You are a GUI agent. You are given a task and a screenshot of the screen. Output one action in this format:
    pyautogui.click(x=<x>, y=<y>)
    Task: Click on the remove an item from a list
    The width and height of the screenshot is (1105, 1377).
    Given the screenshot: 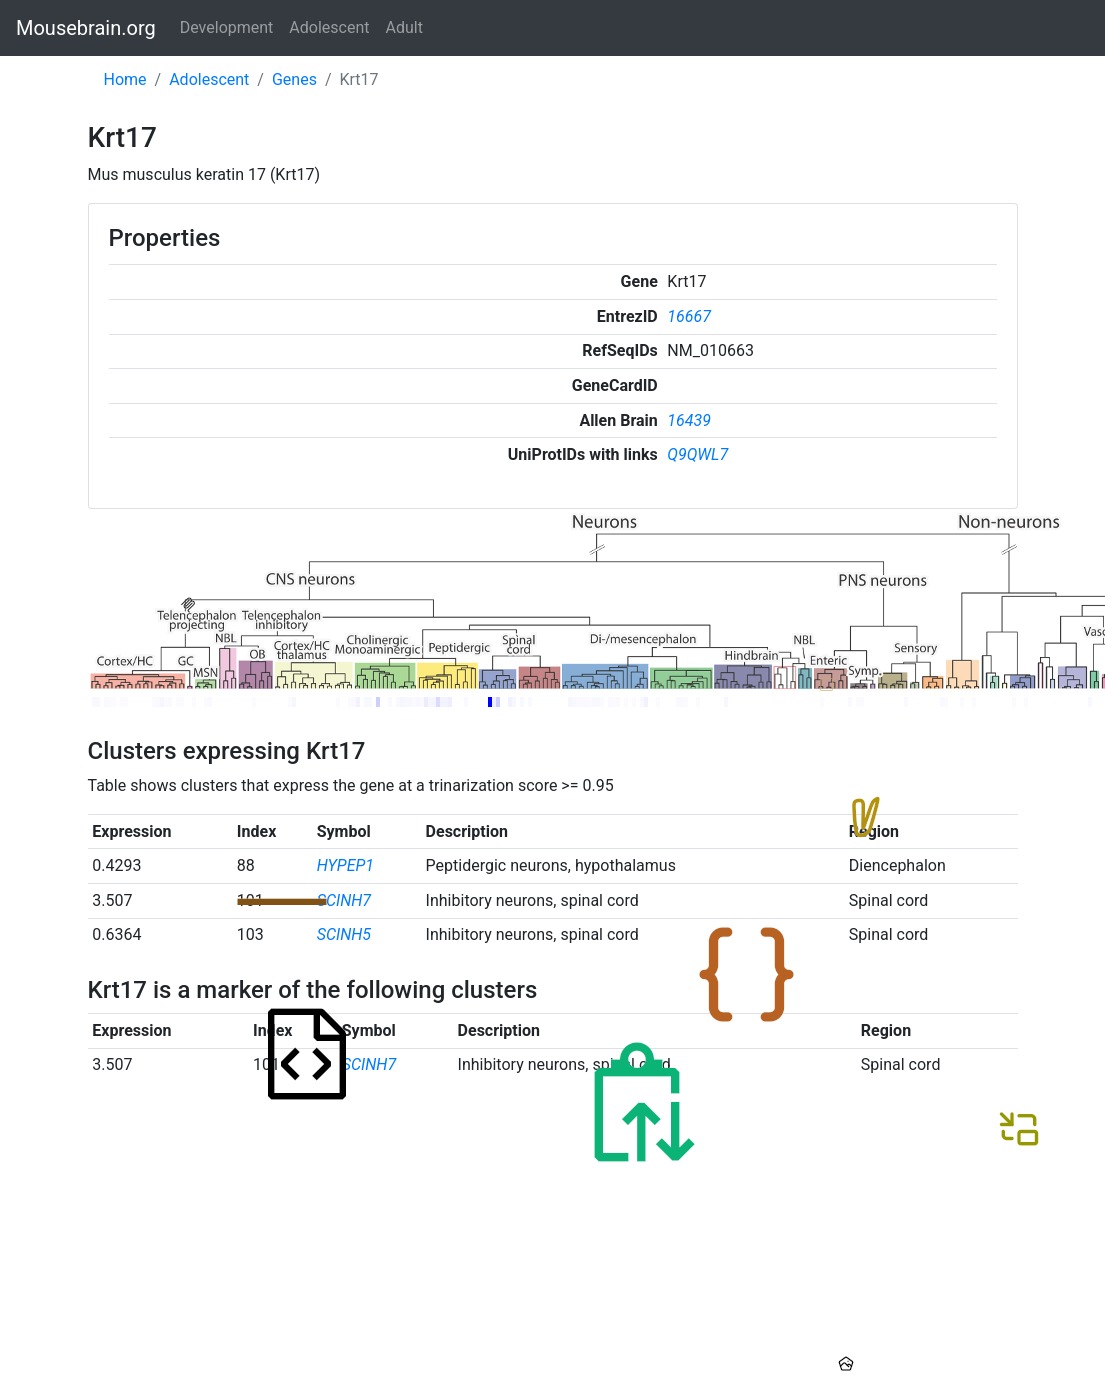 What is the action you would take?
    pyautogui.click(x=282, y=905)
    